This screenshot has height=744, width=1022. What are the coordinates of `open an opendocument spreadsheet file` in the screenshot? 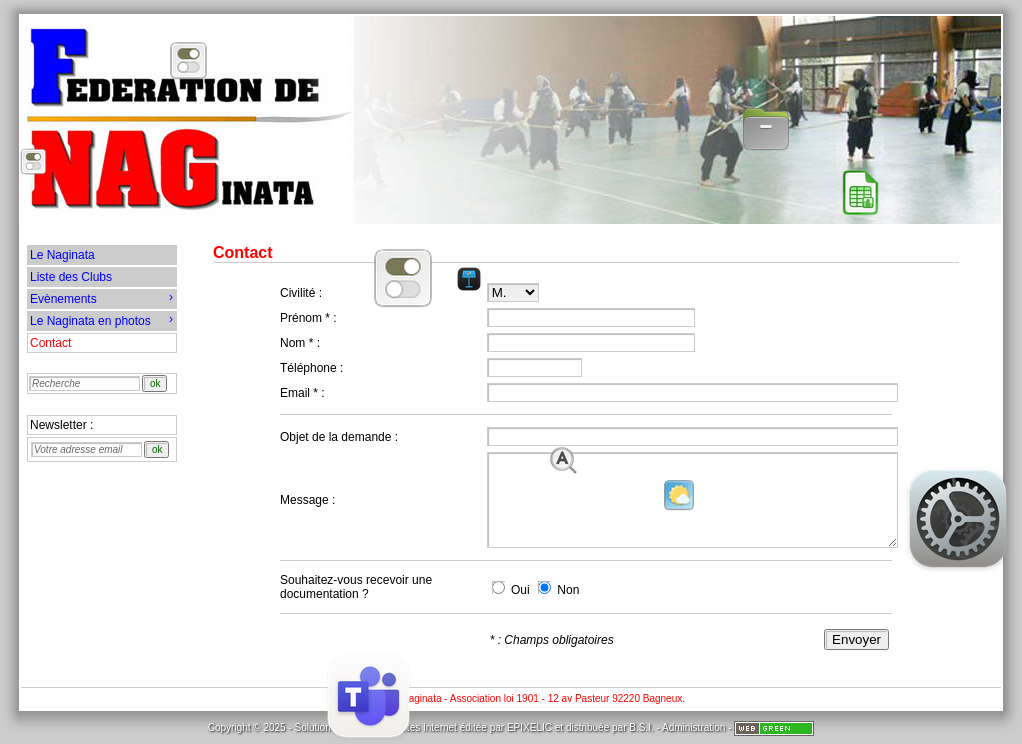 It's located at (860, 192).